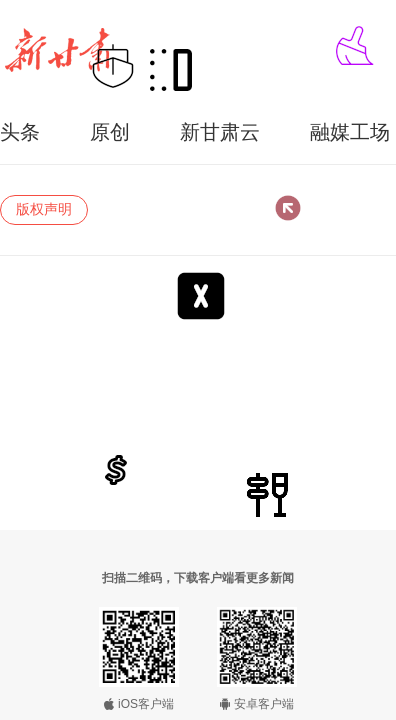  What do you see at coordinates (116, 470) in the screenshot?
I see `open Cash App` at bounding box center [116, 470].